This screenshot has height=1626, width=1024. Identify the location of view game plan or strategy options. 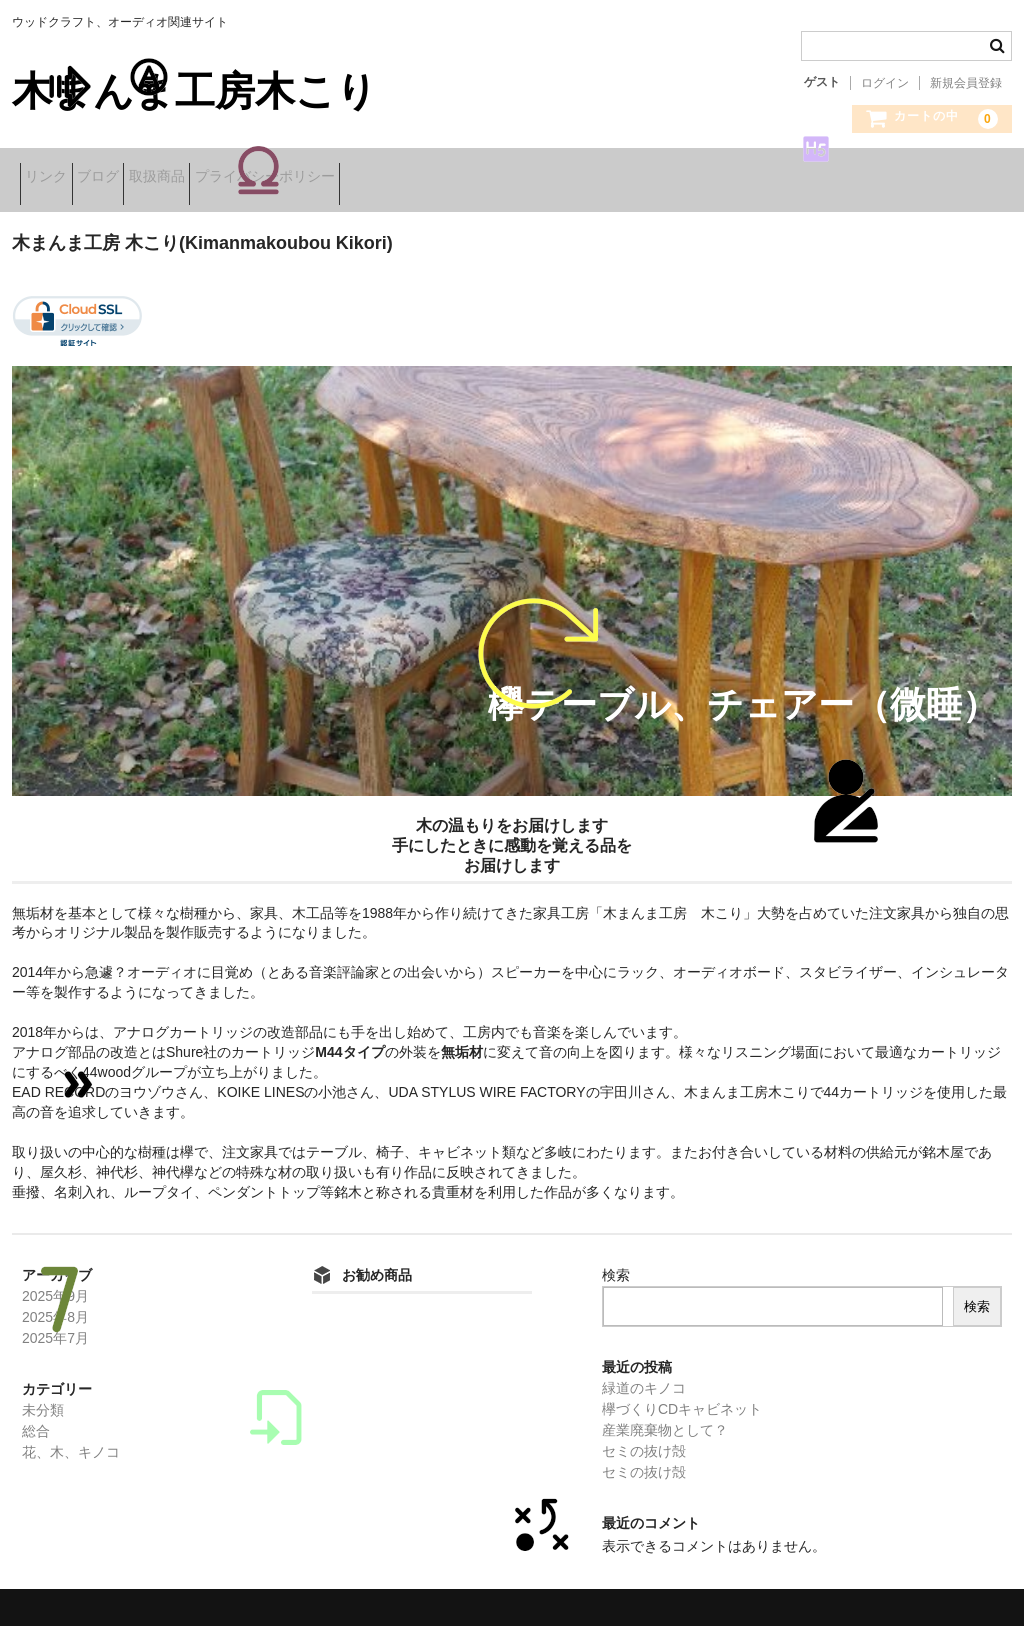
(539, 1525).